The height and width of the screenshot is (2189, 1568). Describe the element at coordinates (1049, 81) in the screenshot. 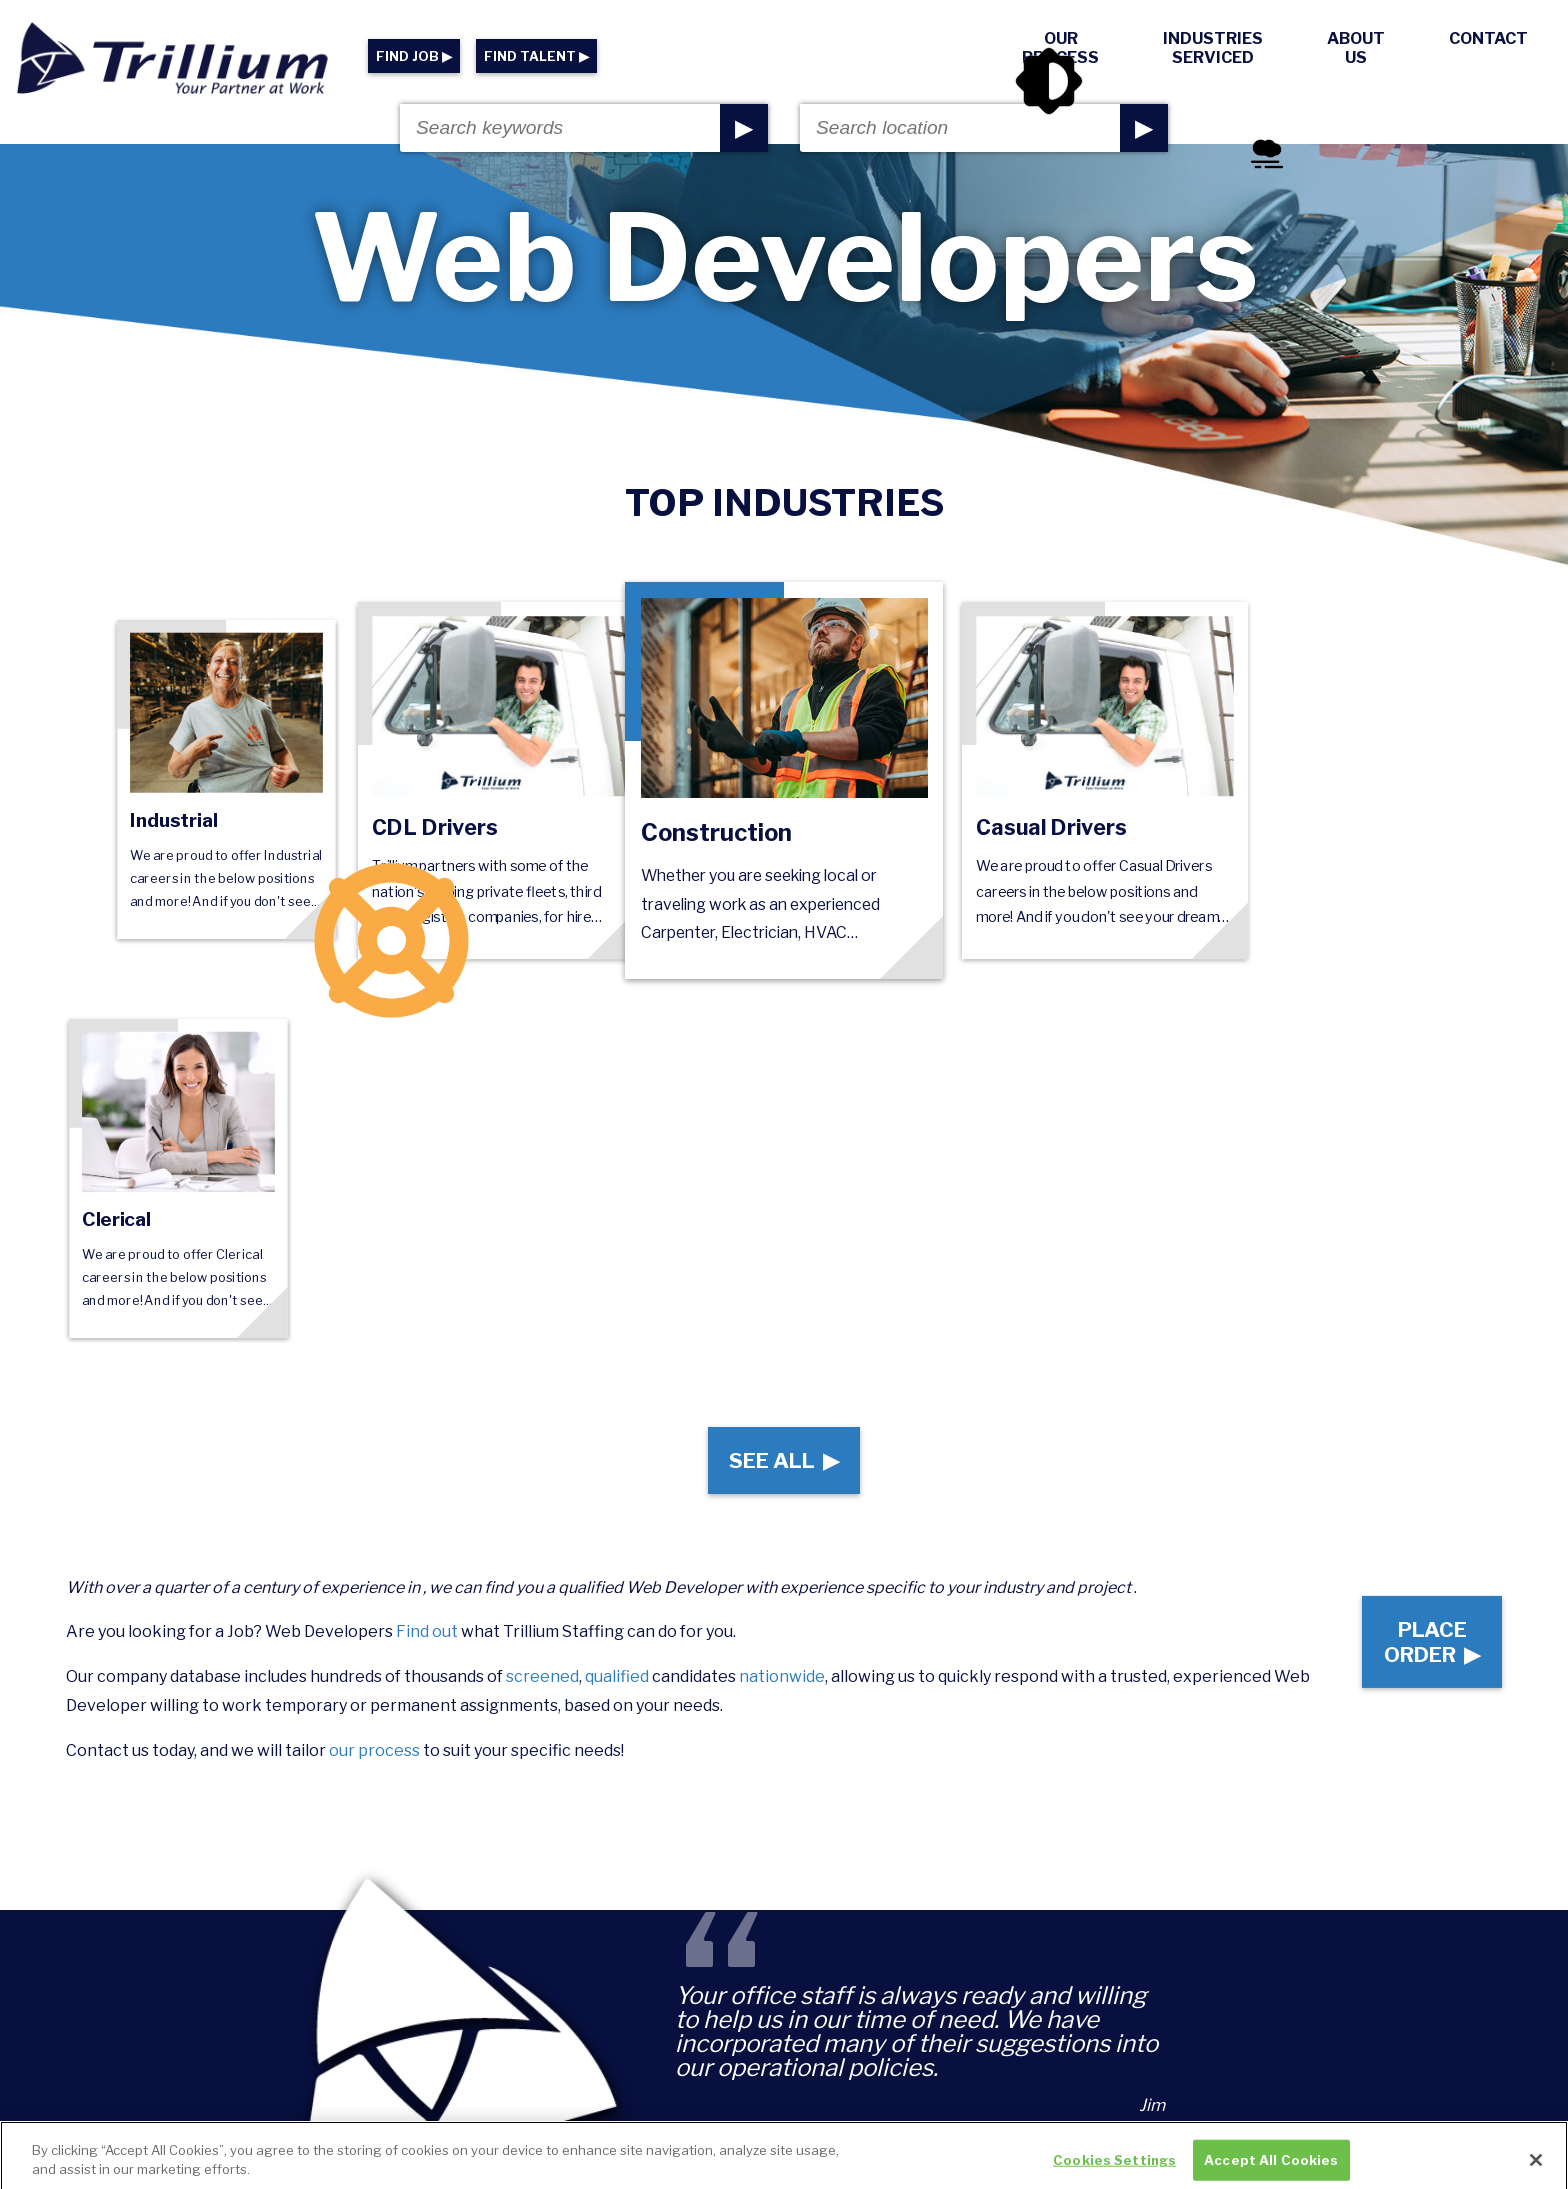

I see `adjust screen brightness settings` at that location.